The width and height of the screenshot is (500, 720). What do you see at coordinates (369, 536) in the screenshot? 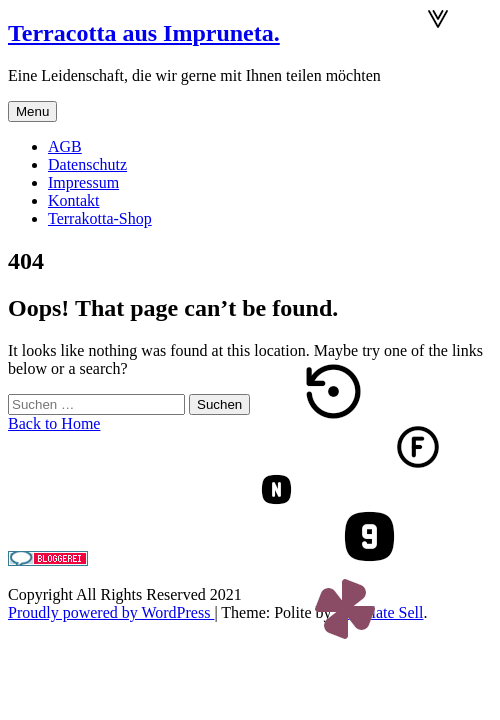
I see `indicates item number 9 in a list or sequence` at bounding box center [369, 536].